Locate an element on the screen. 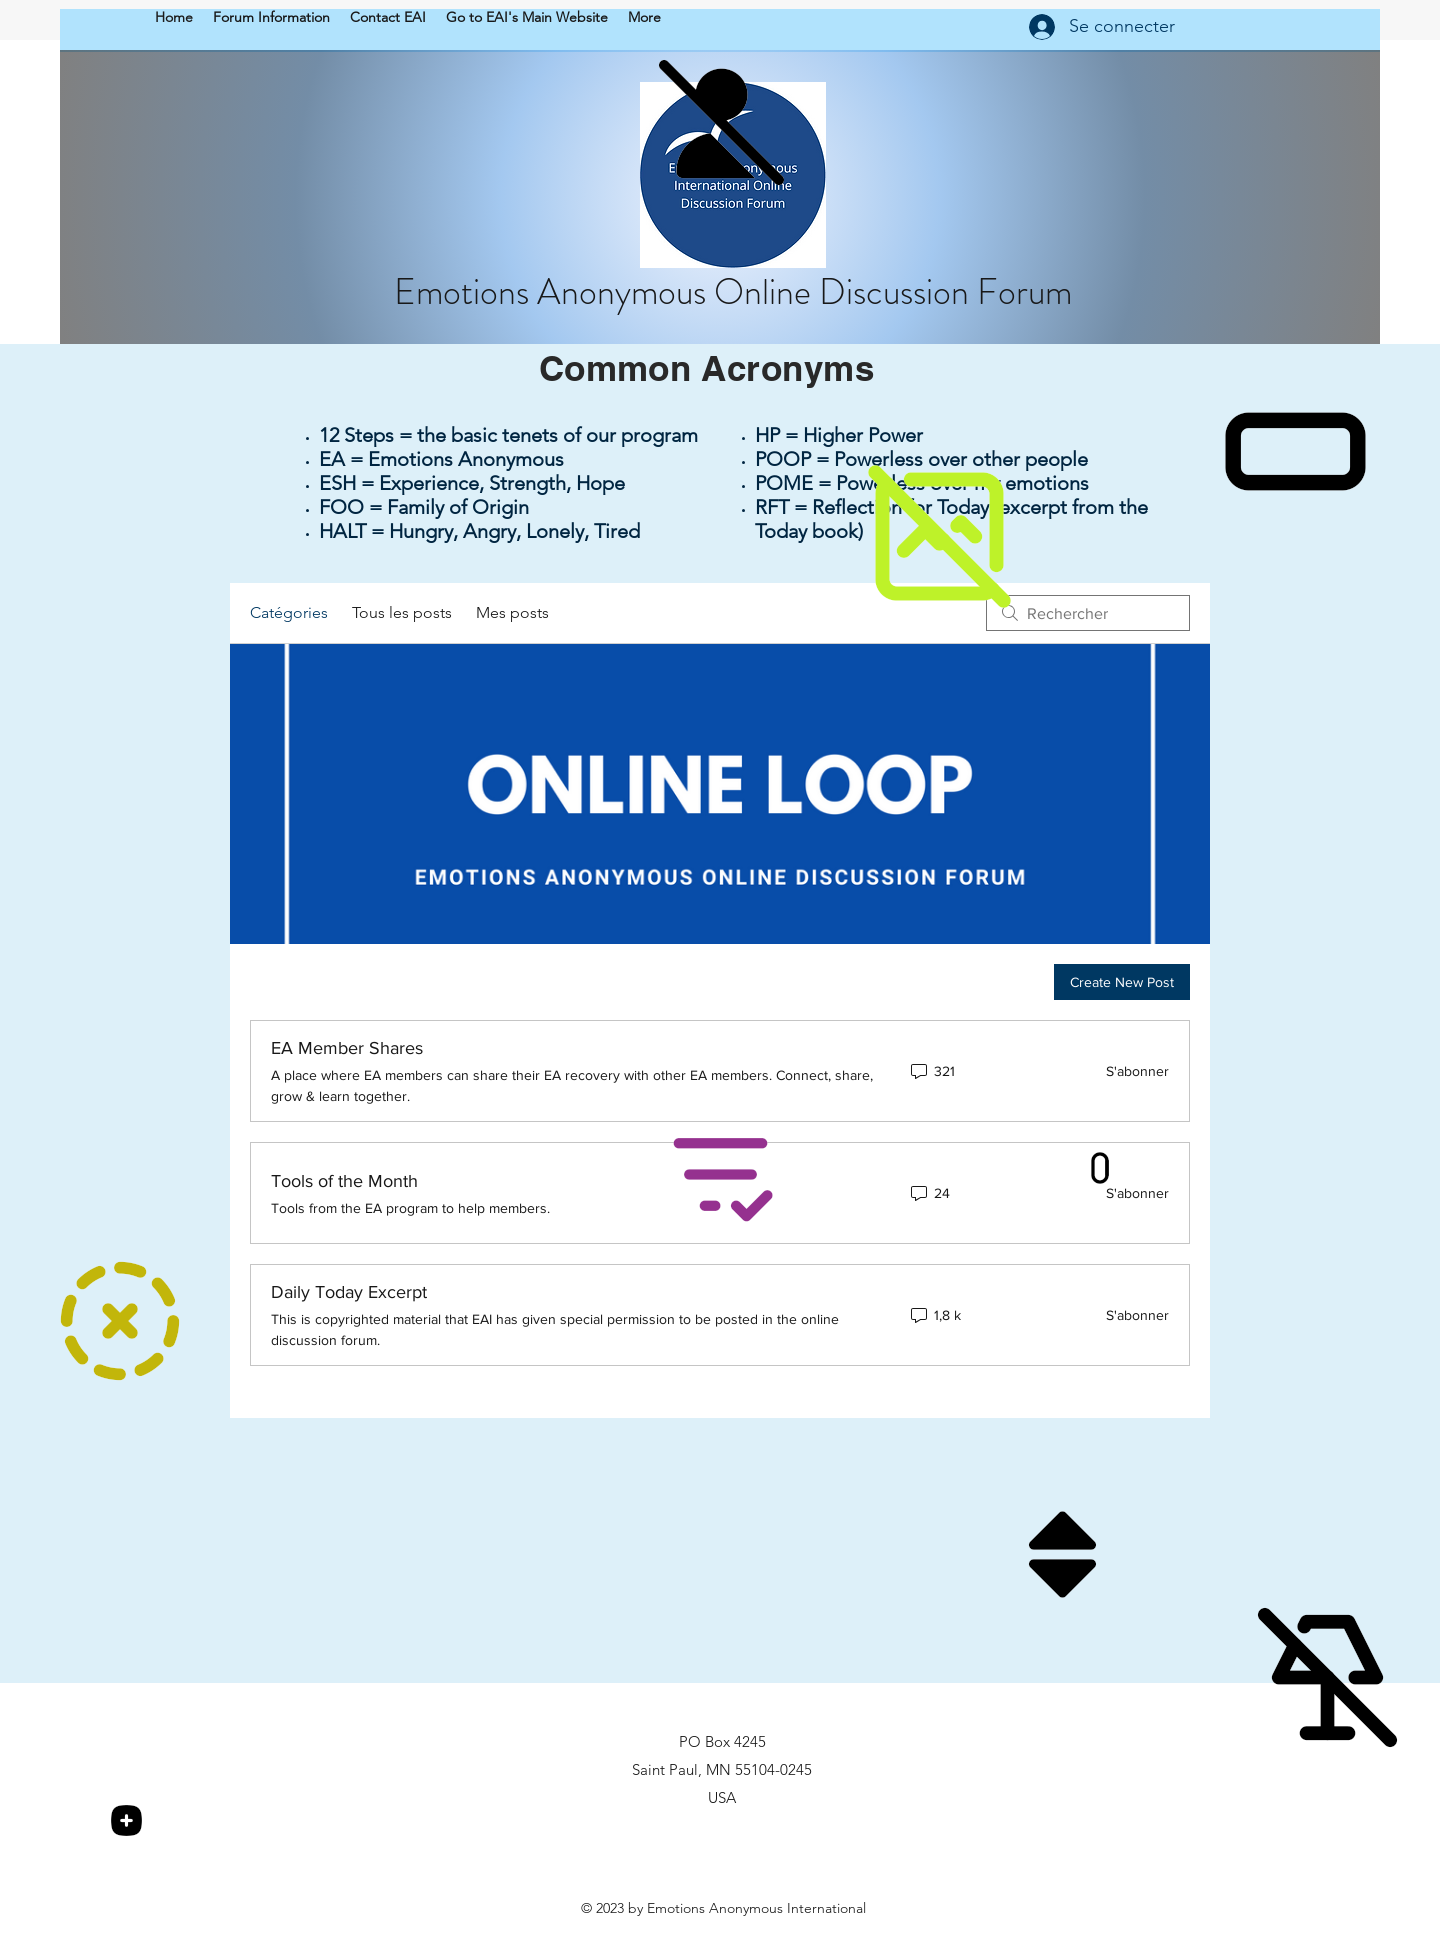 The width and height of the screenshot is (1440, 1953). filter applied successfully is located at coordinates (720, 1174).